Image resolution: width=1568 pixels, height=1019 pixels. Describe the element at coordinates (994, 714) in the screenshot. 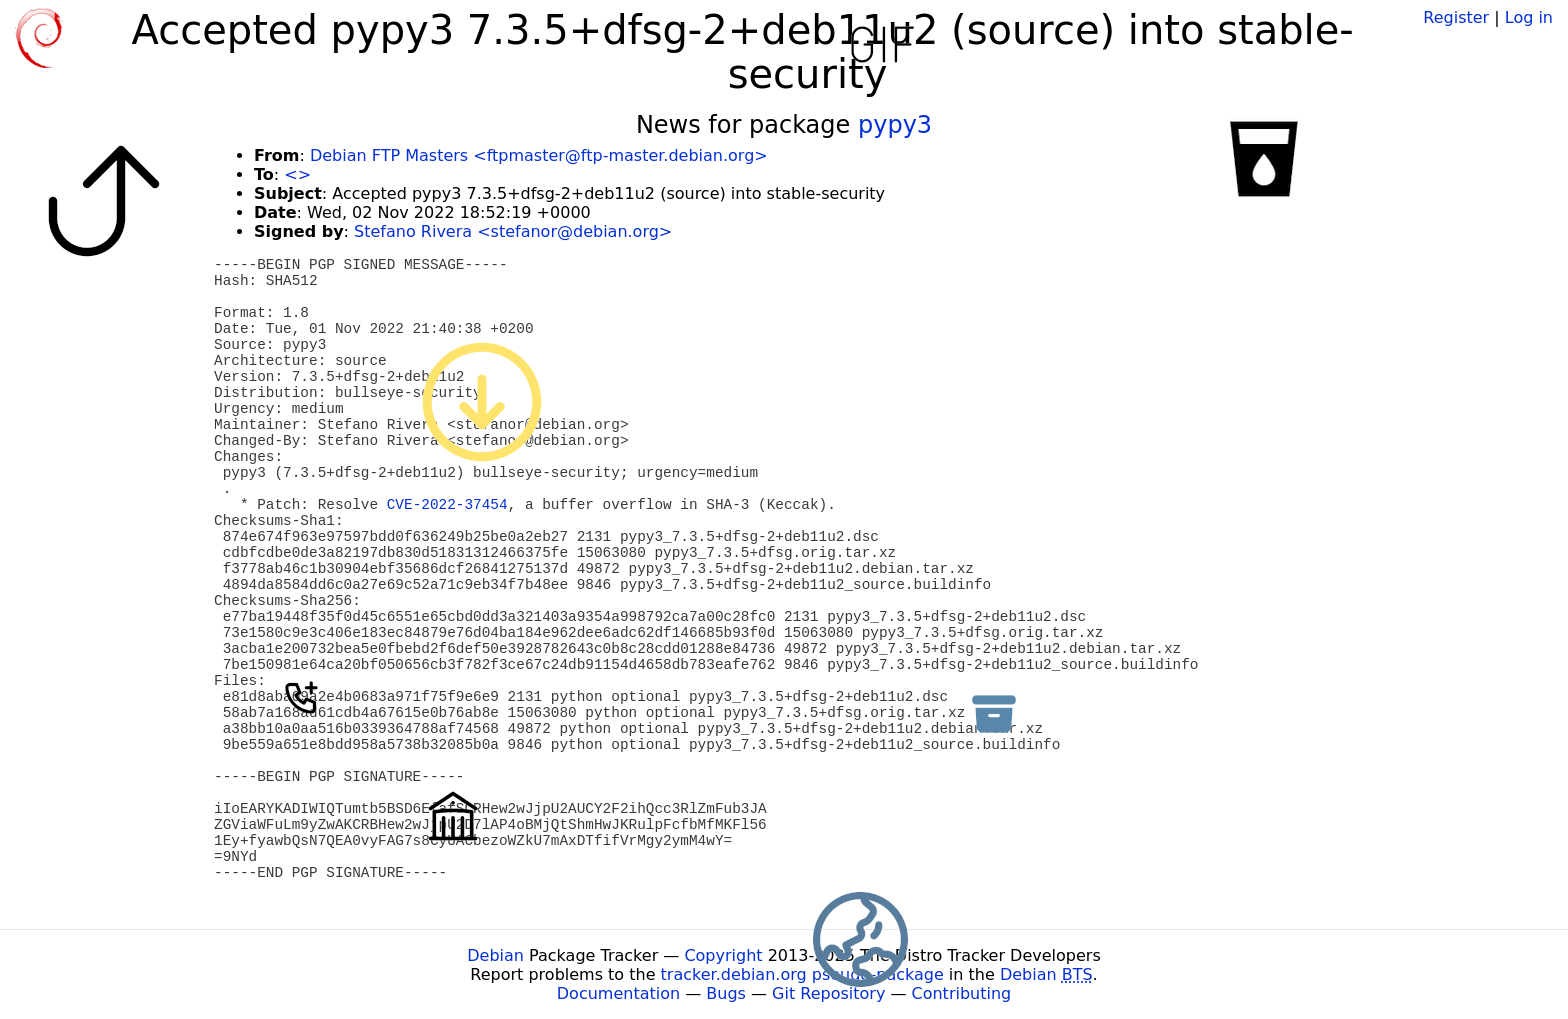

I see `archive selected items` at that location.